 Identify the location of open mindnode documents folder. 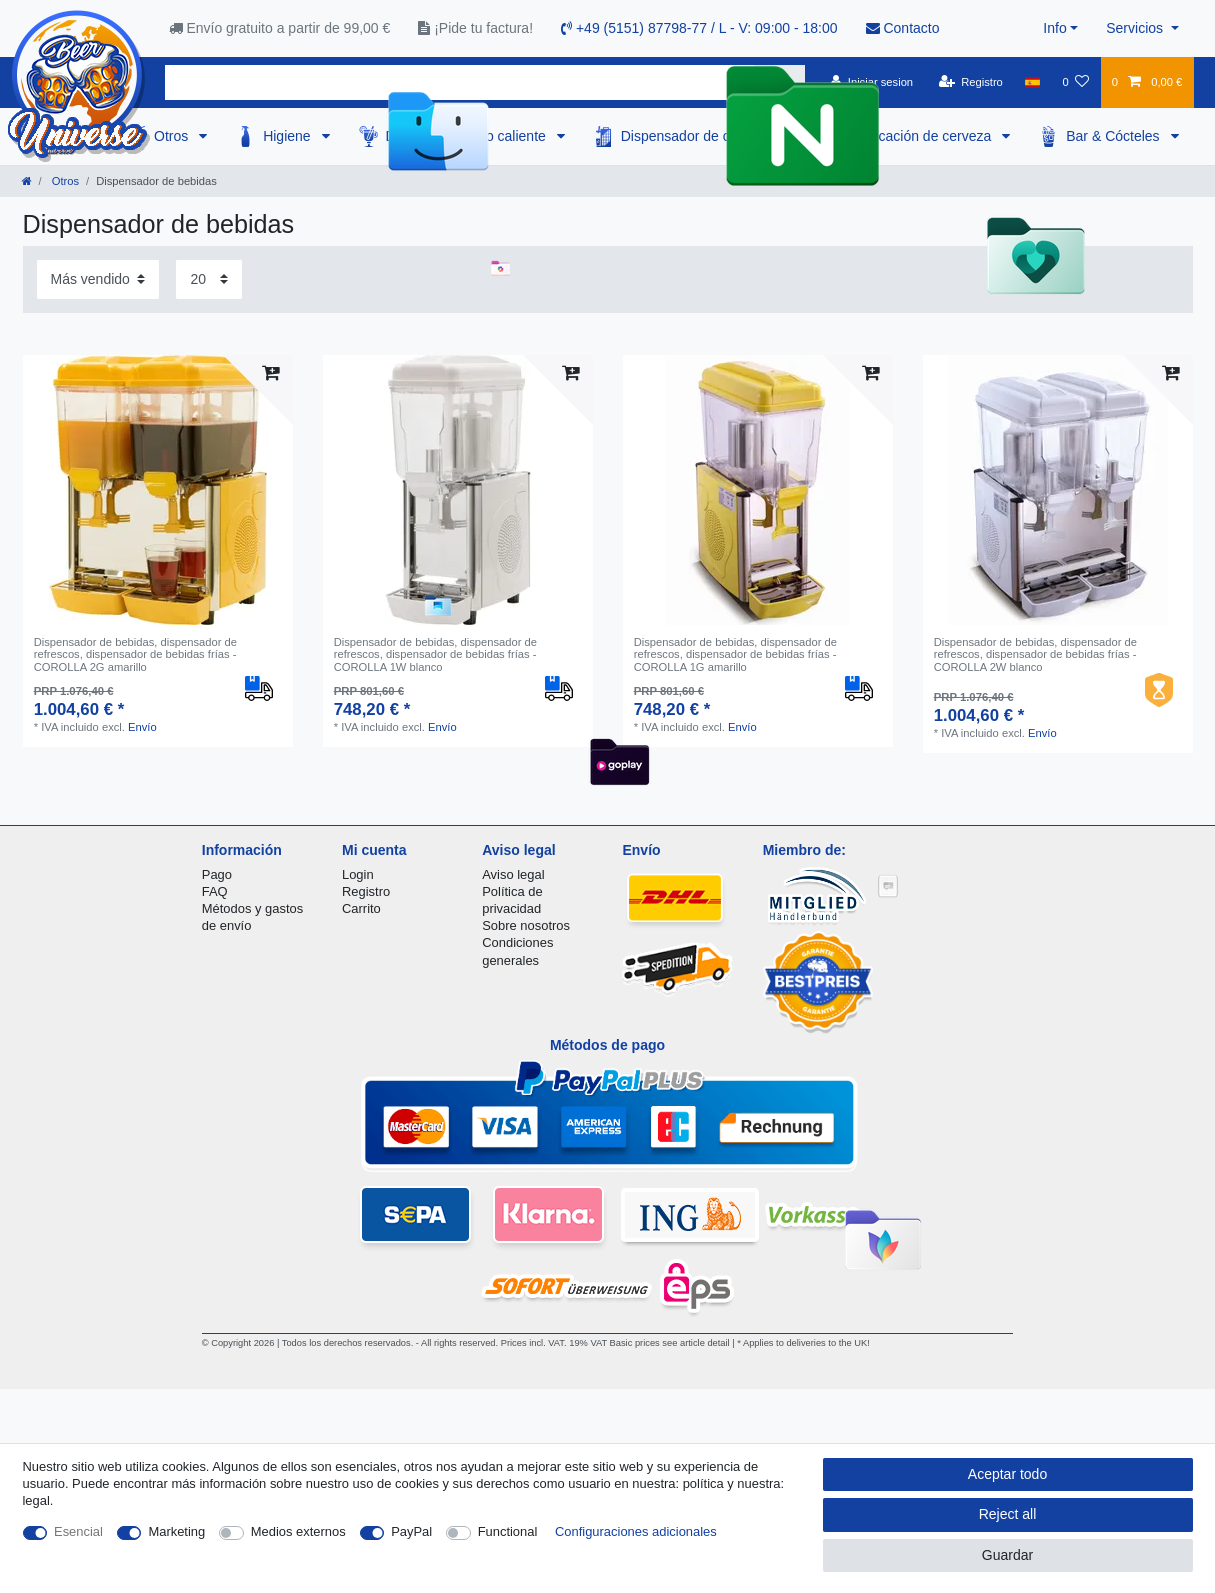
(883, 1242).